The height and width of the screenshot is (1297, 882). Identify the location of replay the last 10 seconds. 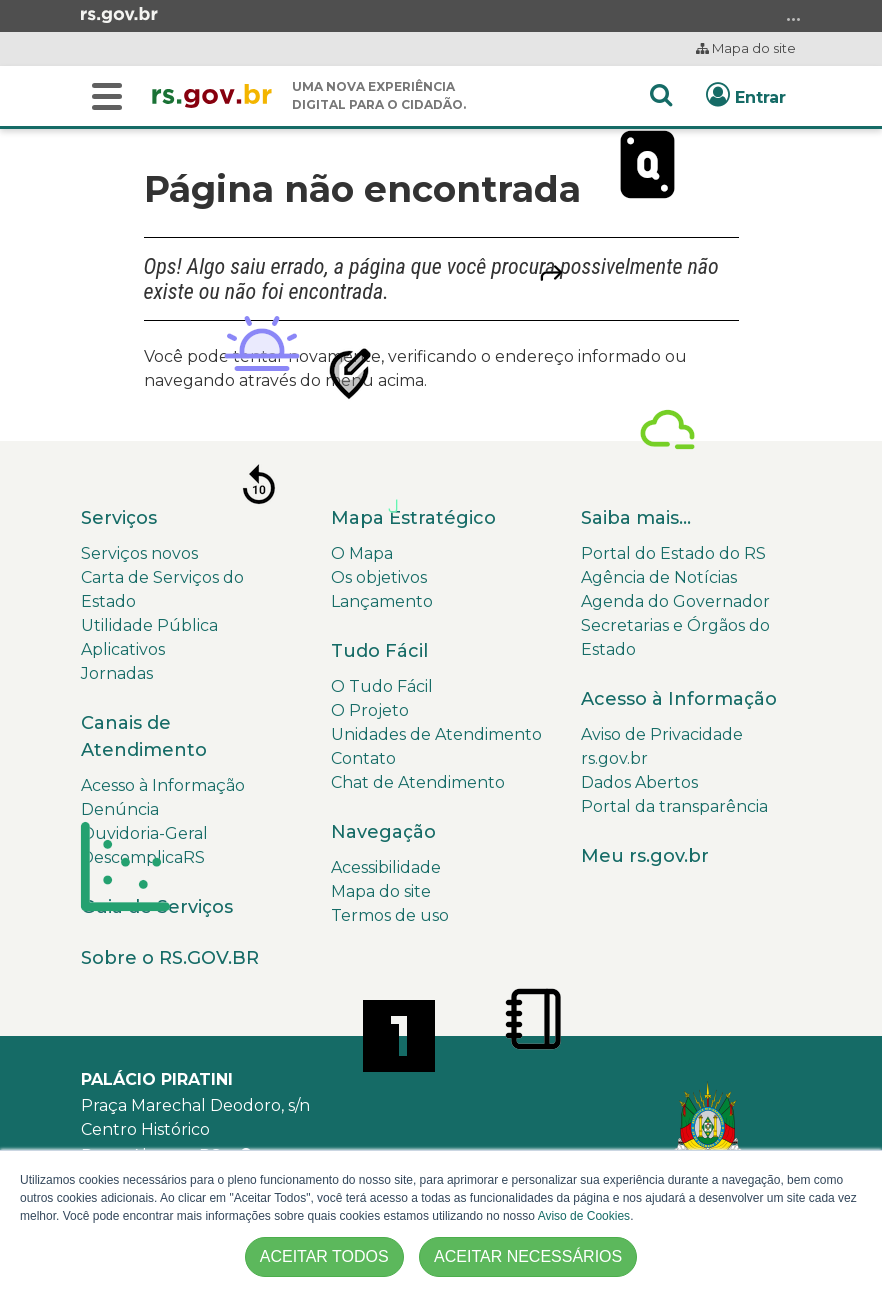
(259, 486).